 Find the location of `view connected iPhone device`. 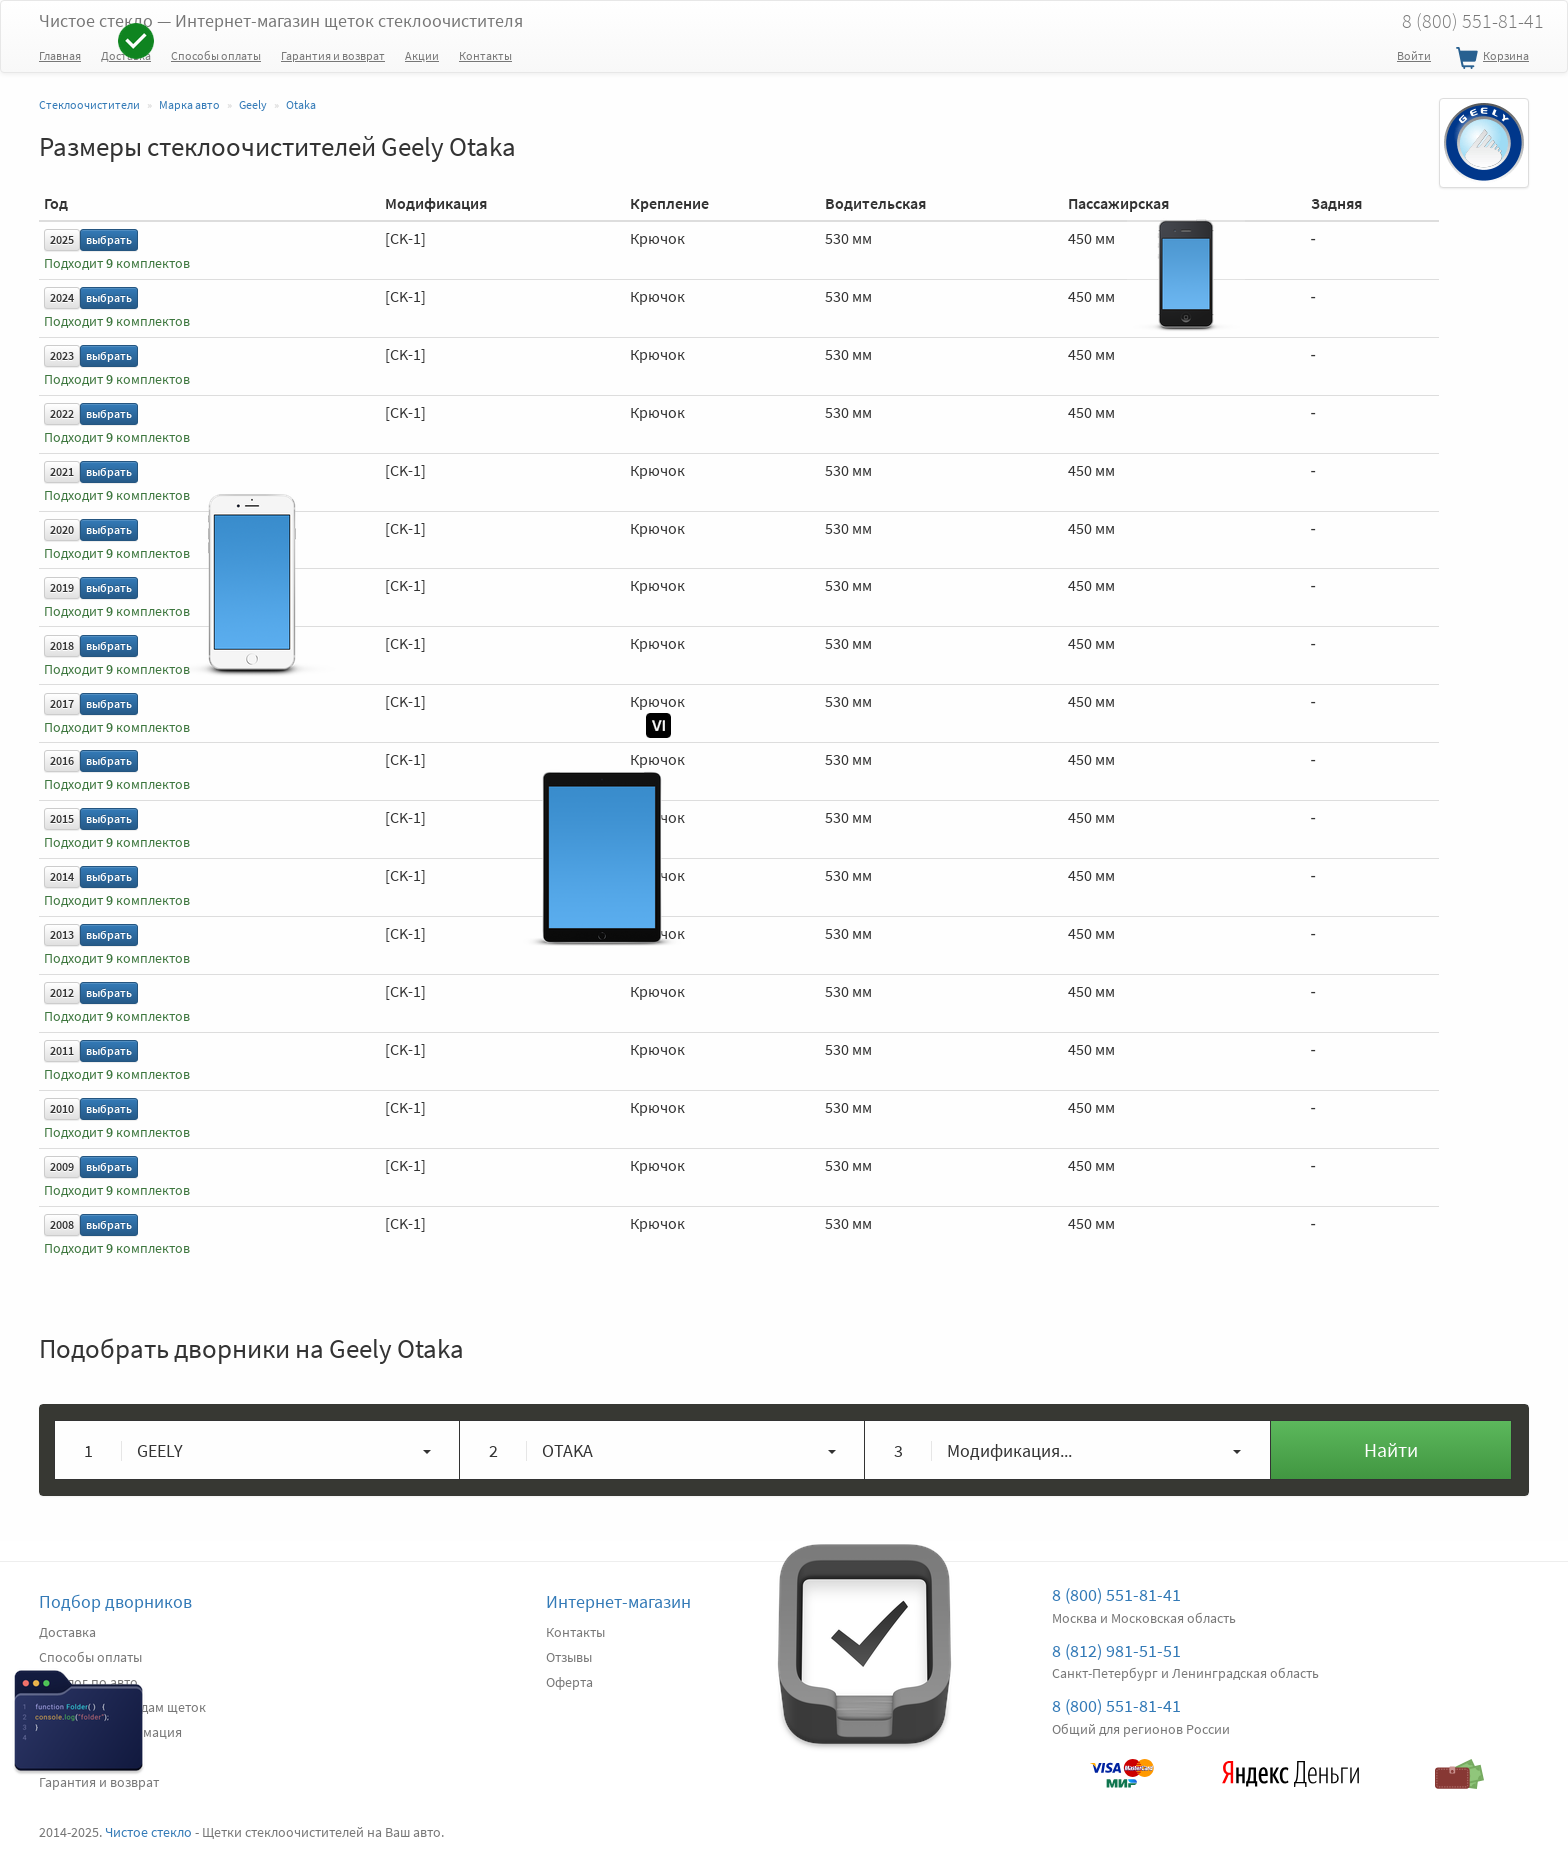

view connected iPhone device is located at coordinates (252, 585).